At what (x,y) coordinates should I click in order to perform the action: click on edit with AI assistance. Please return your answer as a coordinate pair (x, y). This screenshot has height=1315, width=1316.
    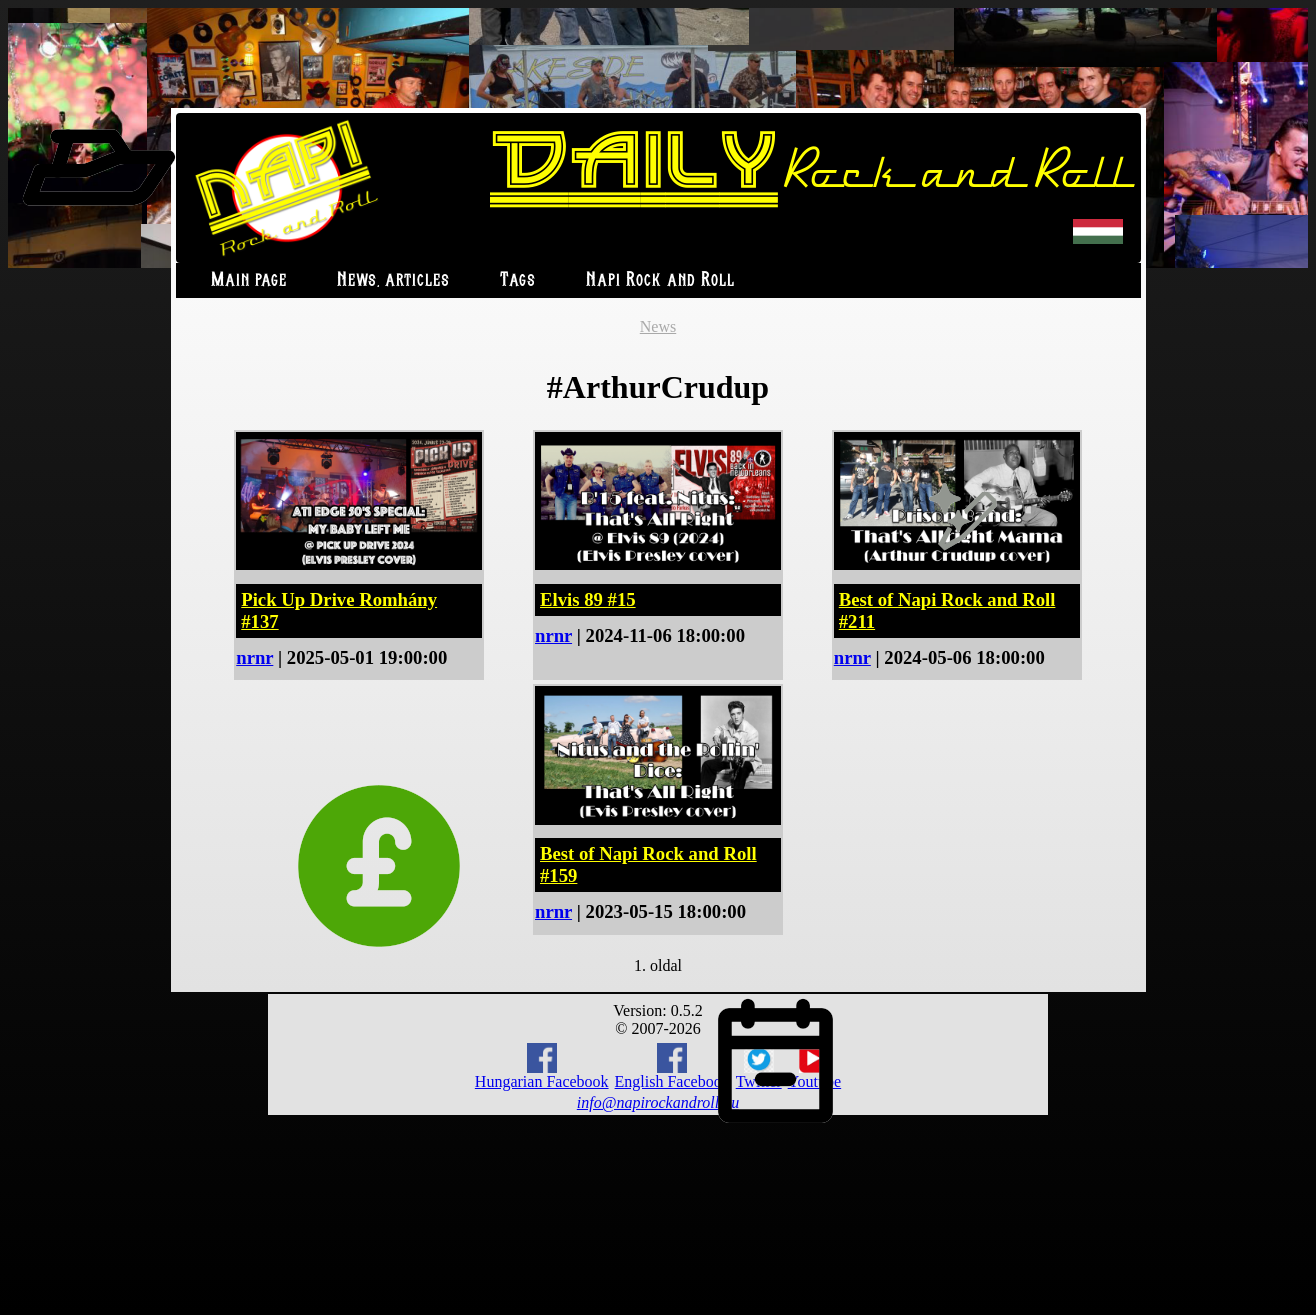
    Looking at the image, I should click on (965, 519).